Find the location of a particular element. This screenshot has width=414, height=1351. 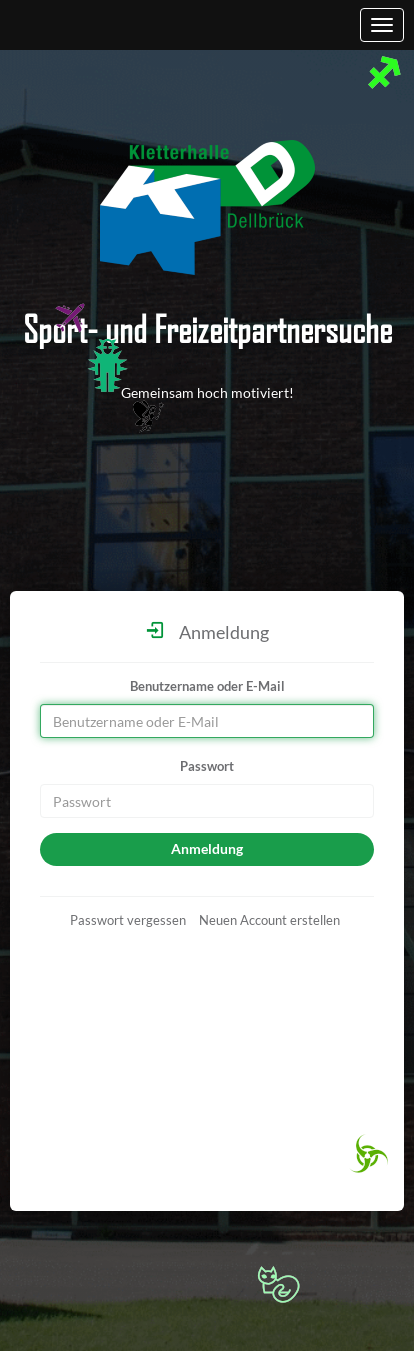

access flight booking or travel options is located at coordinates (69, 318).